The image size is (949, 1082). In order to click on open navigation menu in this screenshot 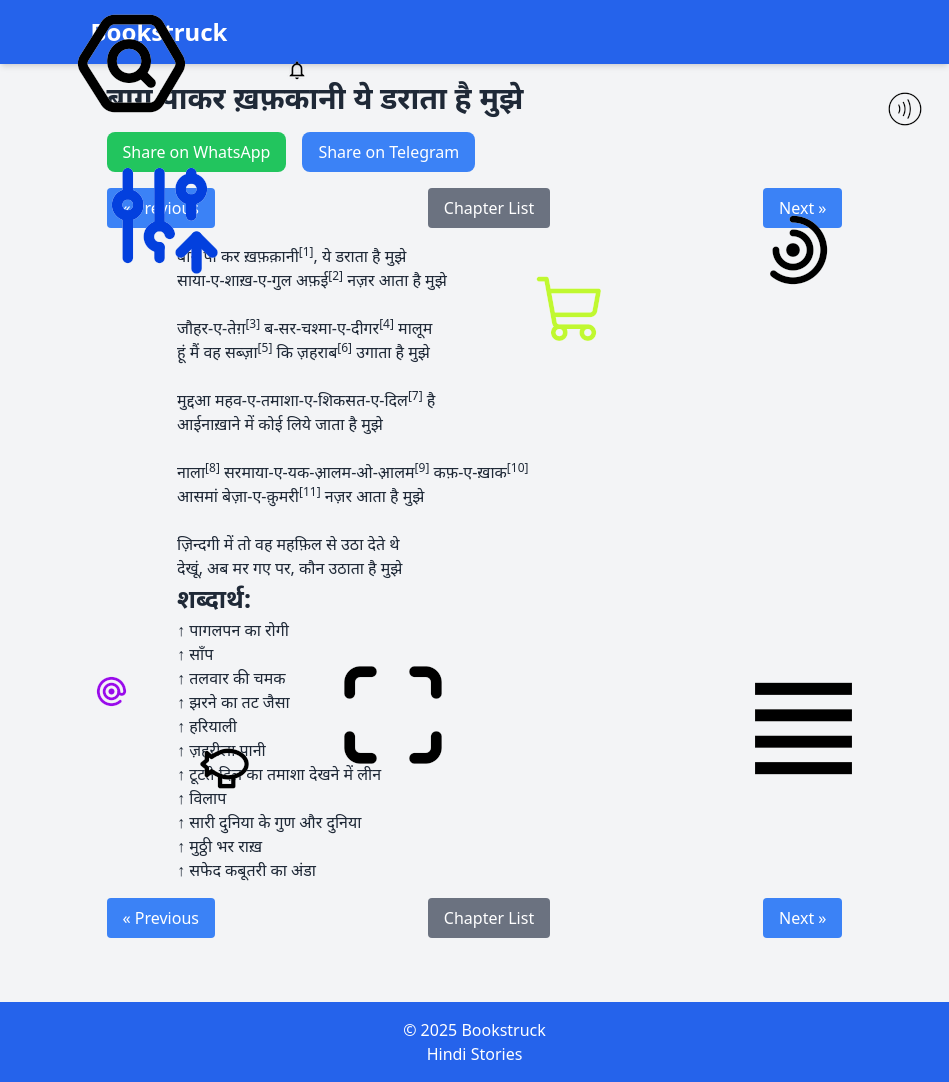, I will do `click(803, 728)`.